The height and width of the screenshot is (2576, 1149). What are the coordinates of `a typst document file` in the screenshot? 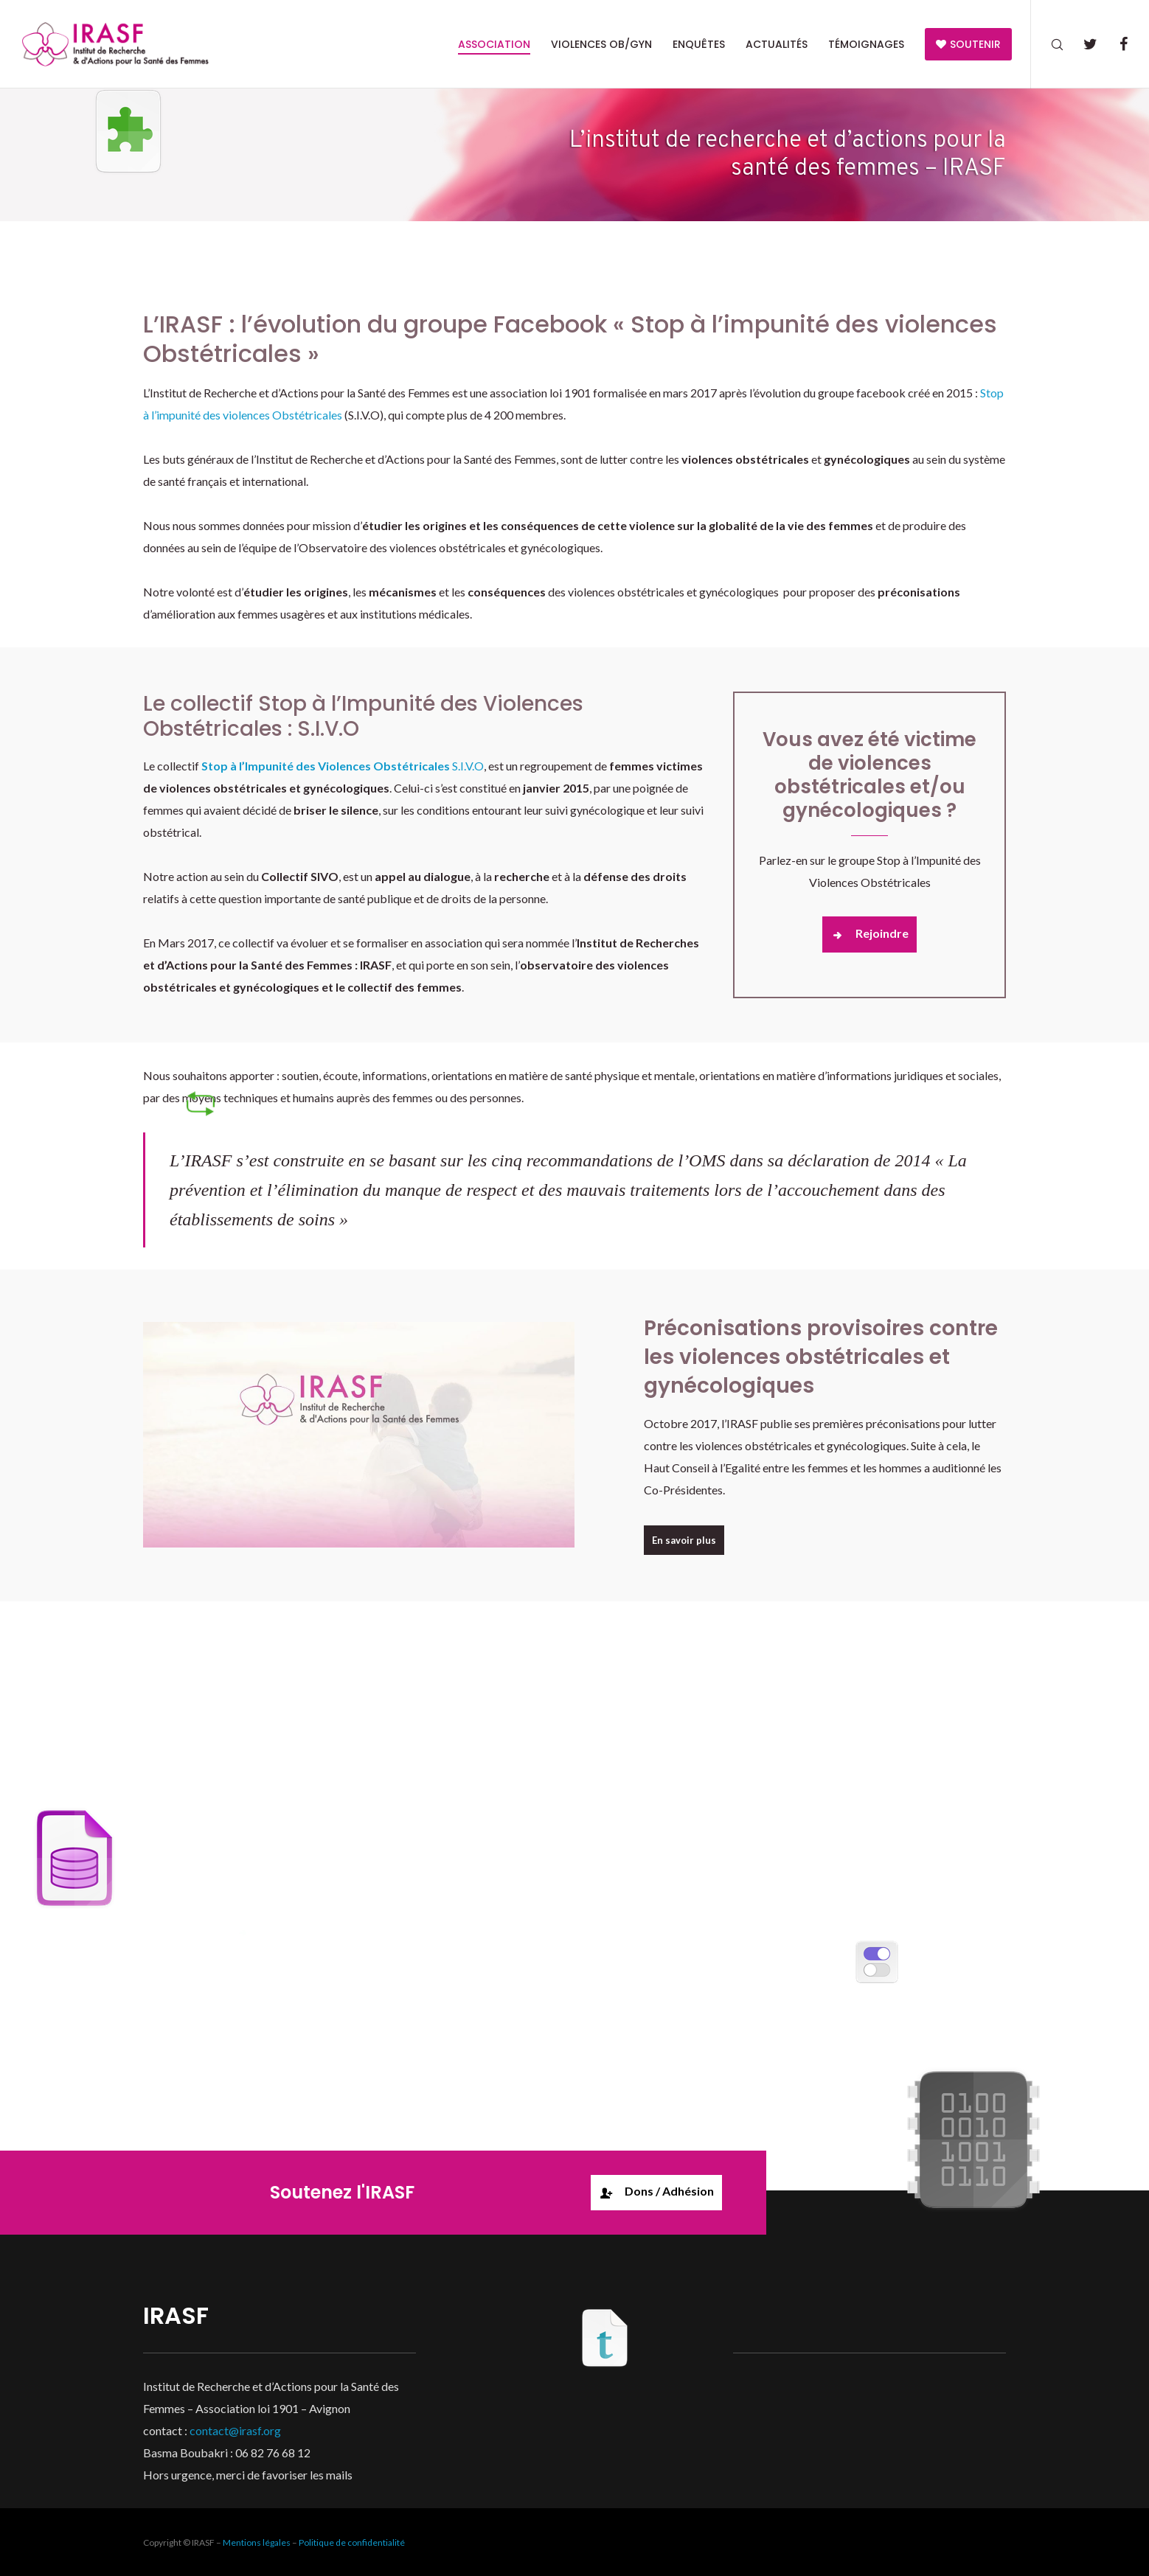 It's located at (605, 2338).